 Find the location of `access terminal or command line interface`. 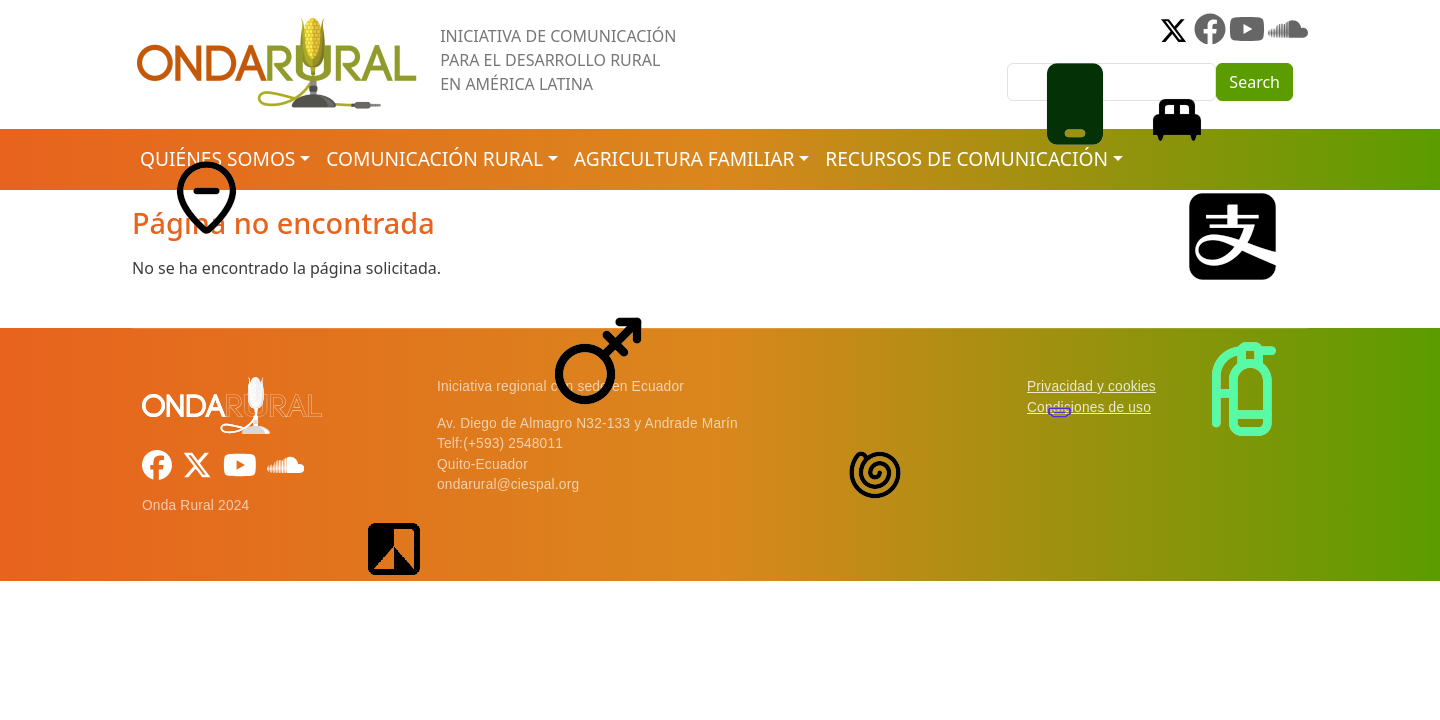

access terminal or command line interface is located at coordinates (875, 475).